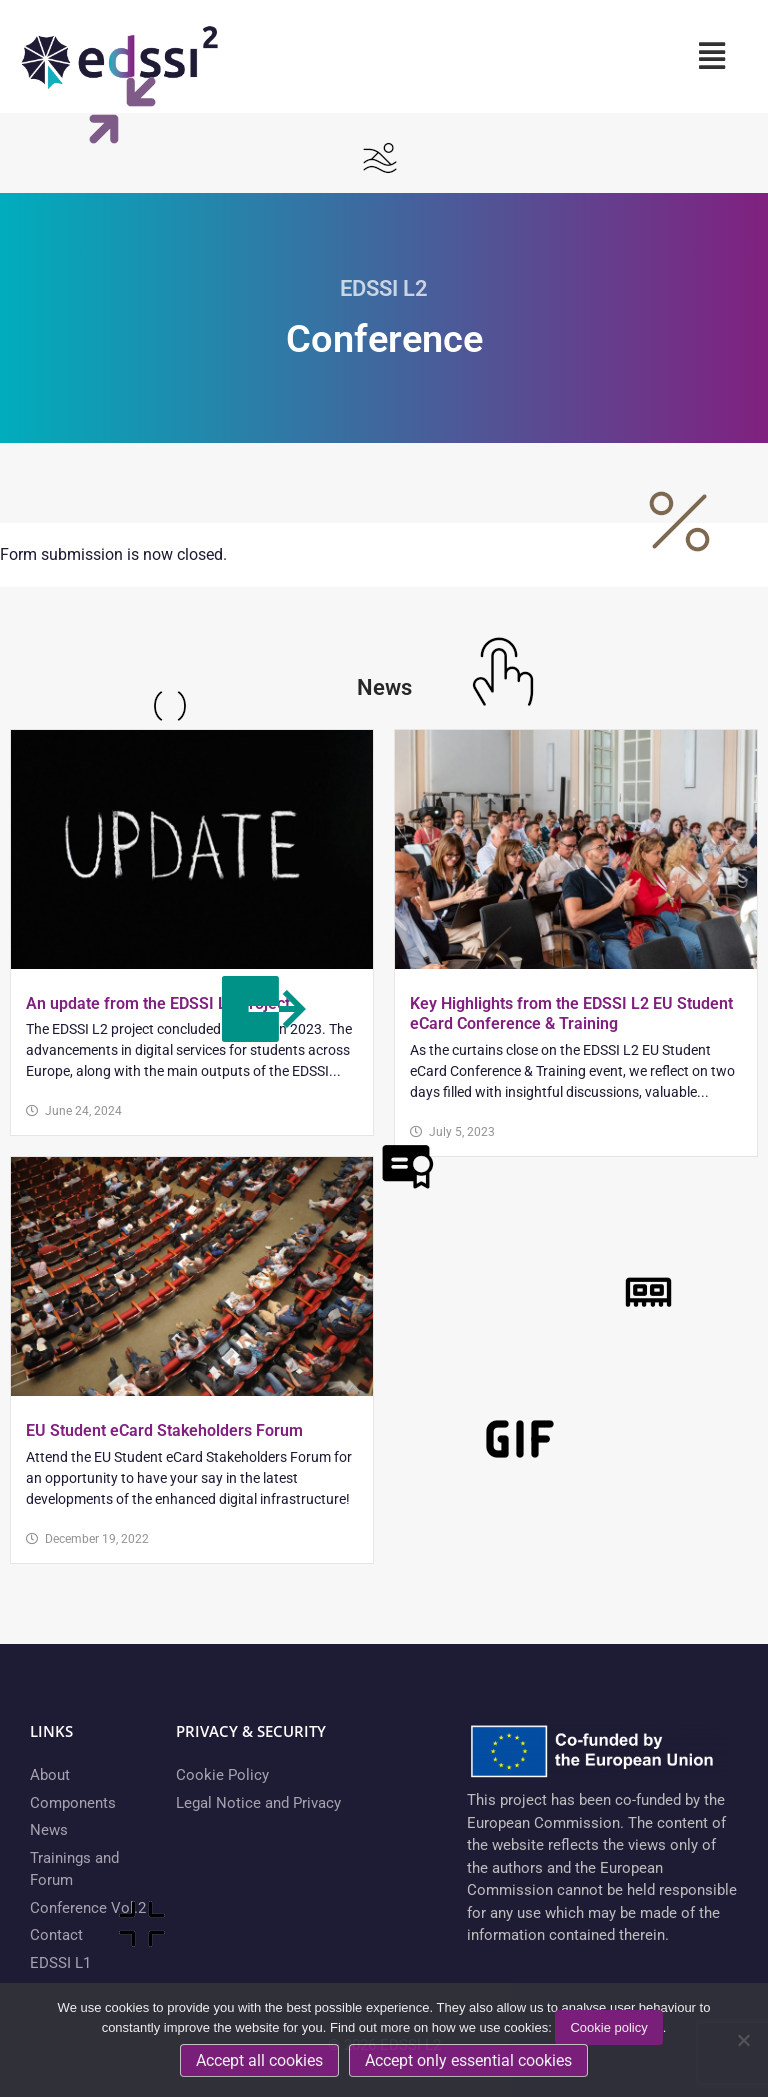 The image size is (768, 2097). What do you see at coordinates (170, 706) in the screenshot?
I see `insert parentheses in text or code` at bounding box center [170, 706].